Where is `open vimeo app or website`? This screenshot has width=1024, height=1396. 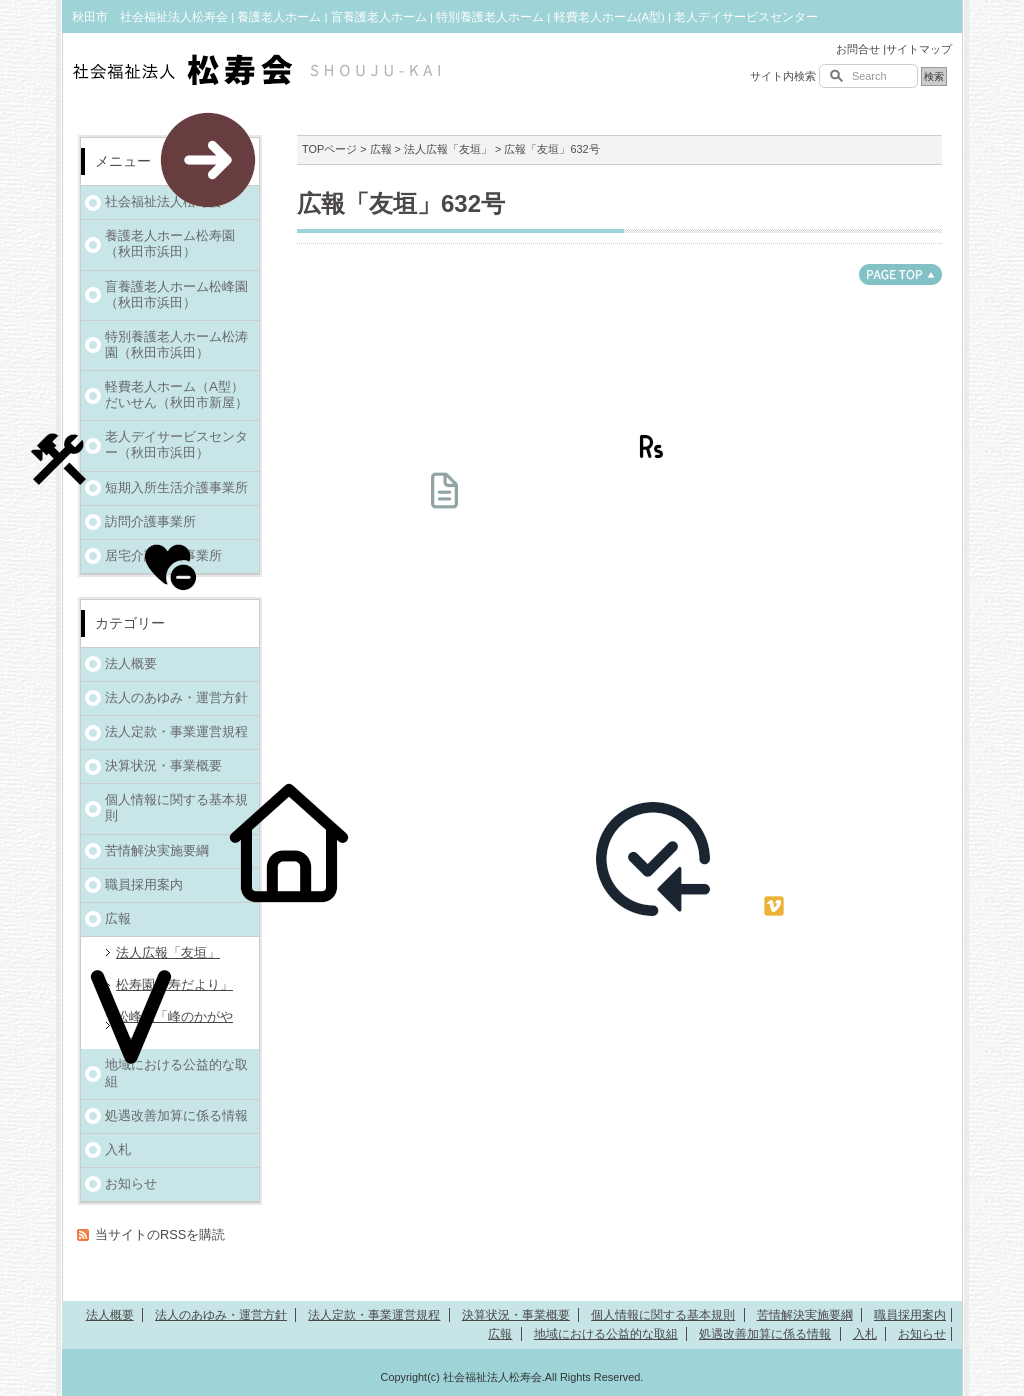
open vimeo app or website is located at coordinates (774, 906).